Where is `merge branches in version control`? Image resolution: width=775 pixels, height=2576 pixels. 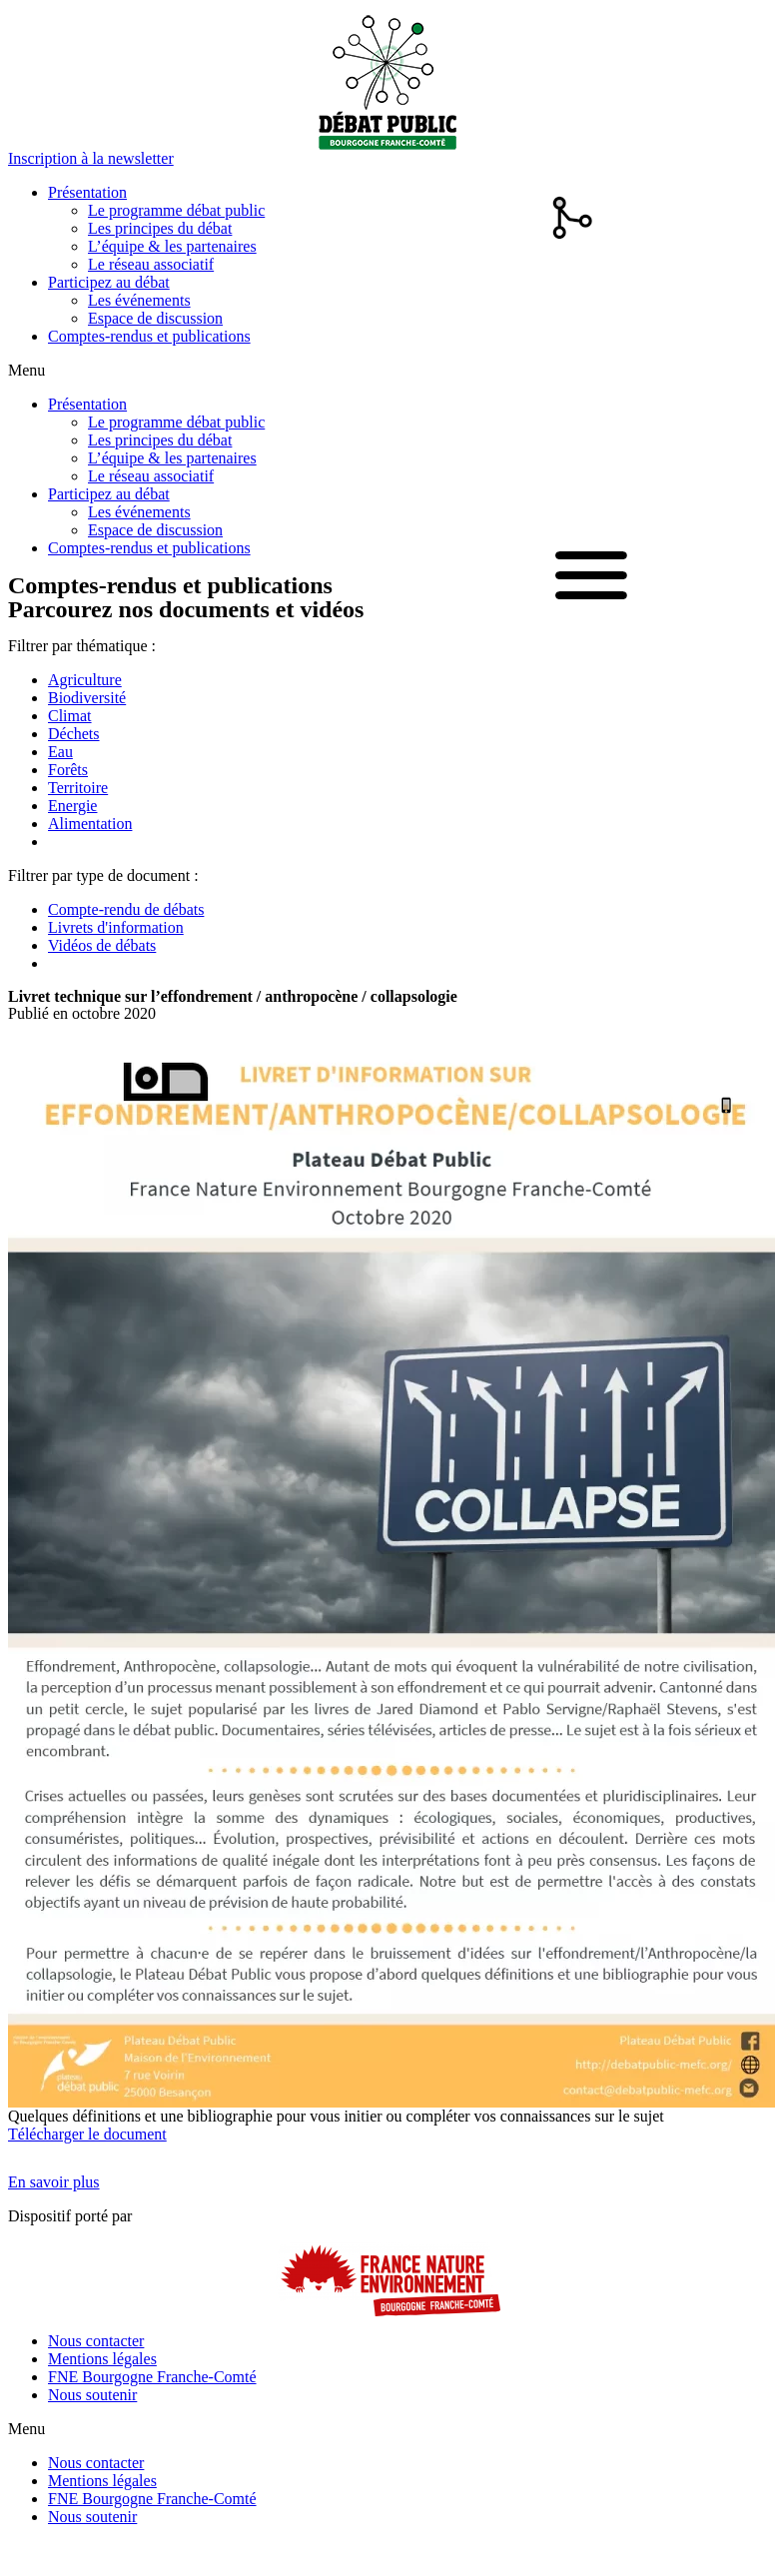 merge branches in version control is located at coordinates (569, 218).